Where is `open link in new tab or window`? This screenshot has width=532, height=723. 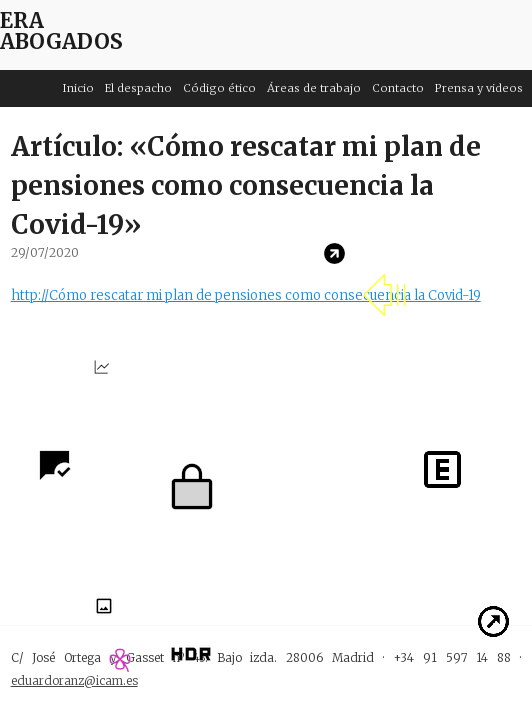 open link in new tab or window is located at coordinates (334, 253).